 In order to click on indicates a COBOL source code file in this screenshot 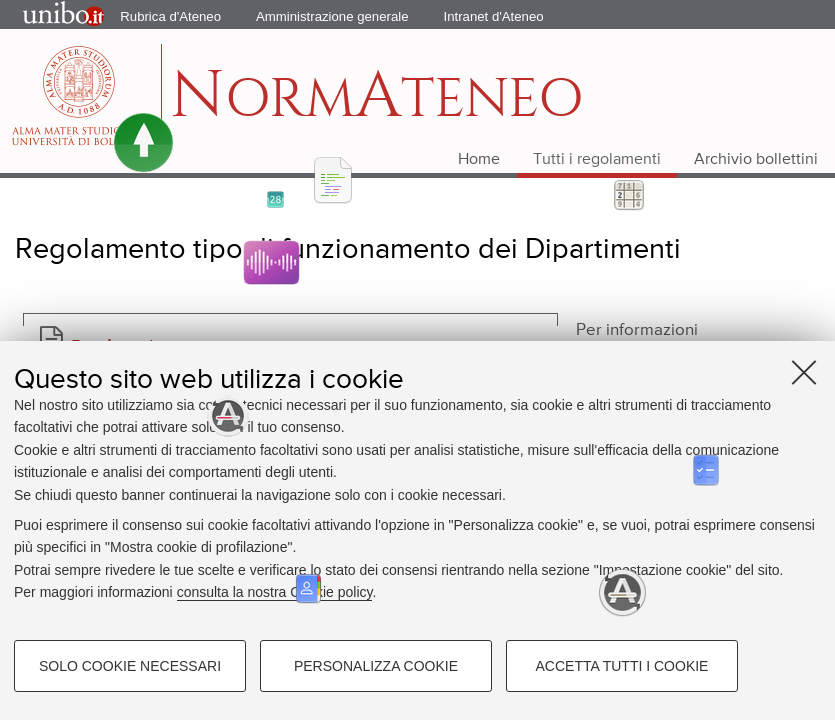, I will do `click(333, 180)`.